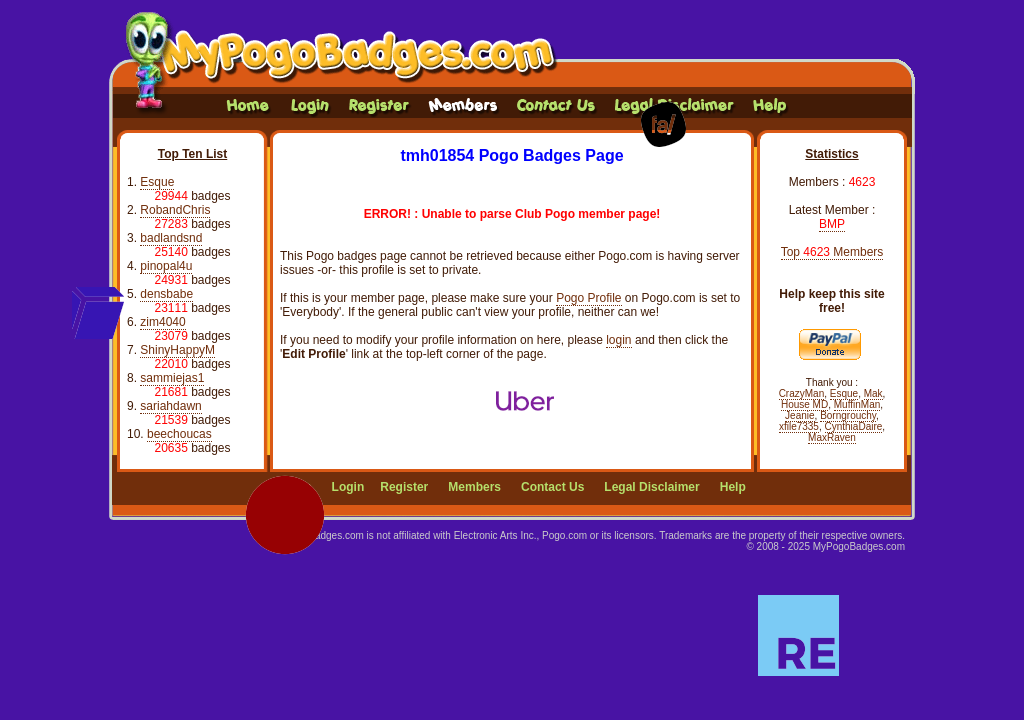  Describe the element at coordinates (98, 313) in the screenshot. I see `open tuta secure email app` at that location.